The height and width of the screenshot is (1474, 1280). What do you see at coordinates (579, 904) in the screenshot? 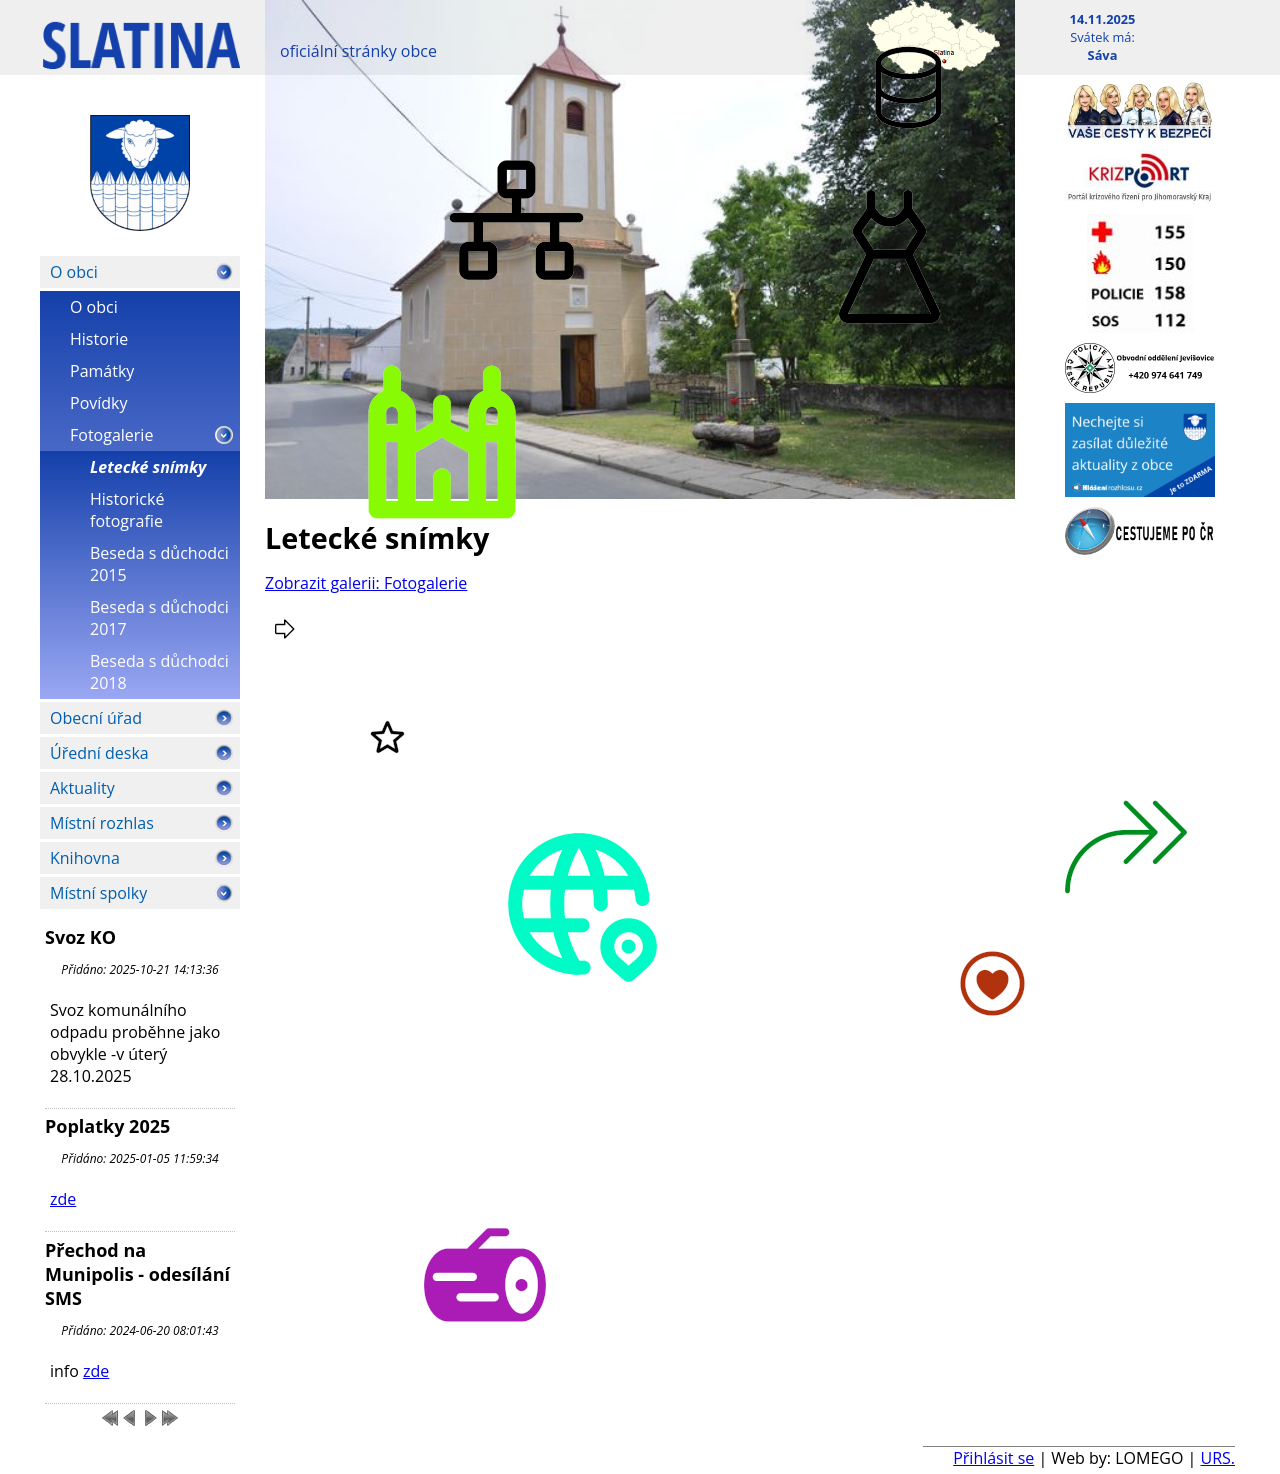
I see `view location on world map` at bounding box center [579, 904].